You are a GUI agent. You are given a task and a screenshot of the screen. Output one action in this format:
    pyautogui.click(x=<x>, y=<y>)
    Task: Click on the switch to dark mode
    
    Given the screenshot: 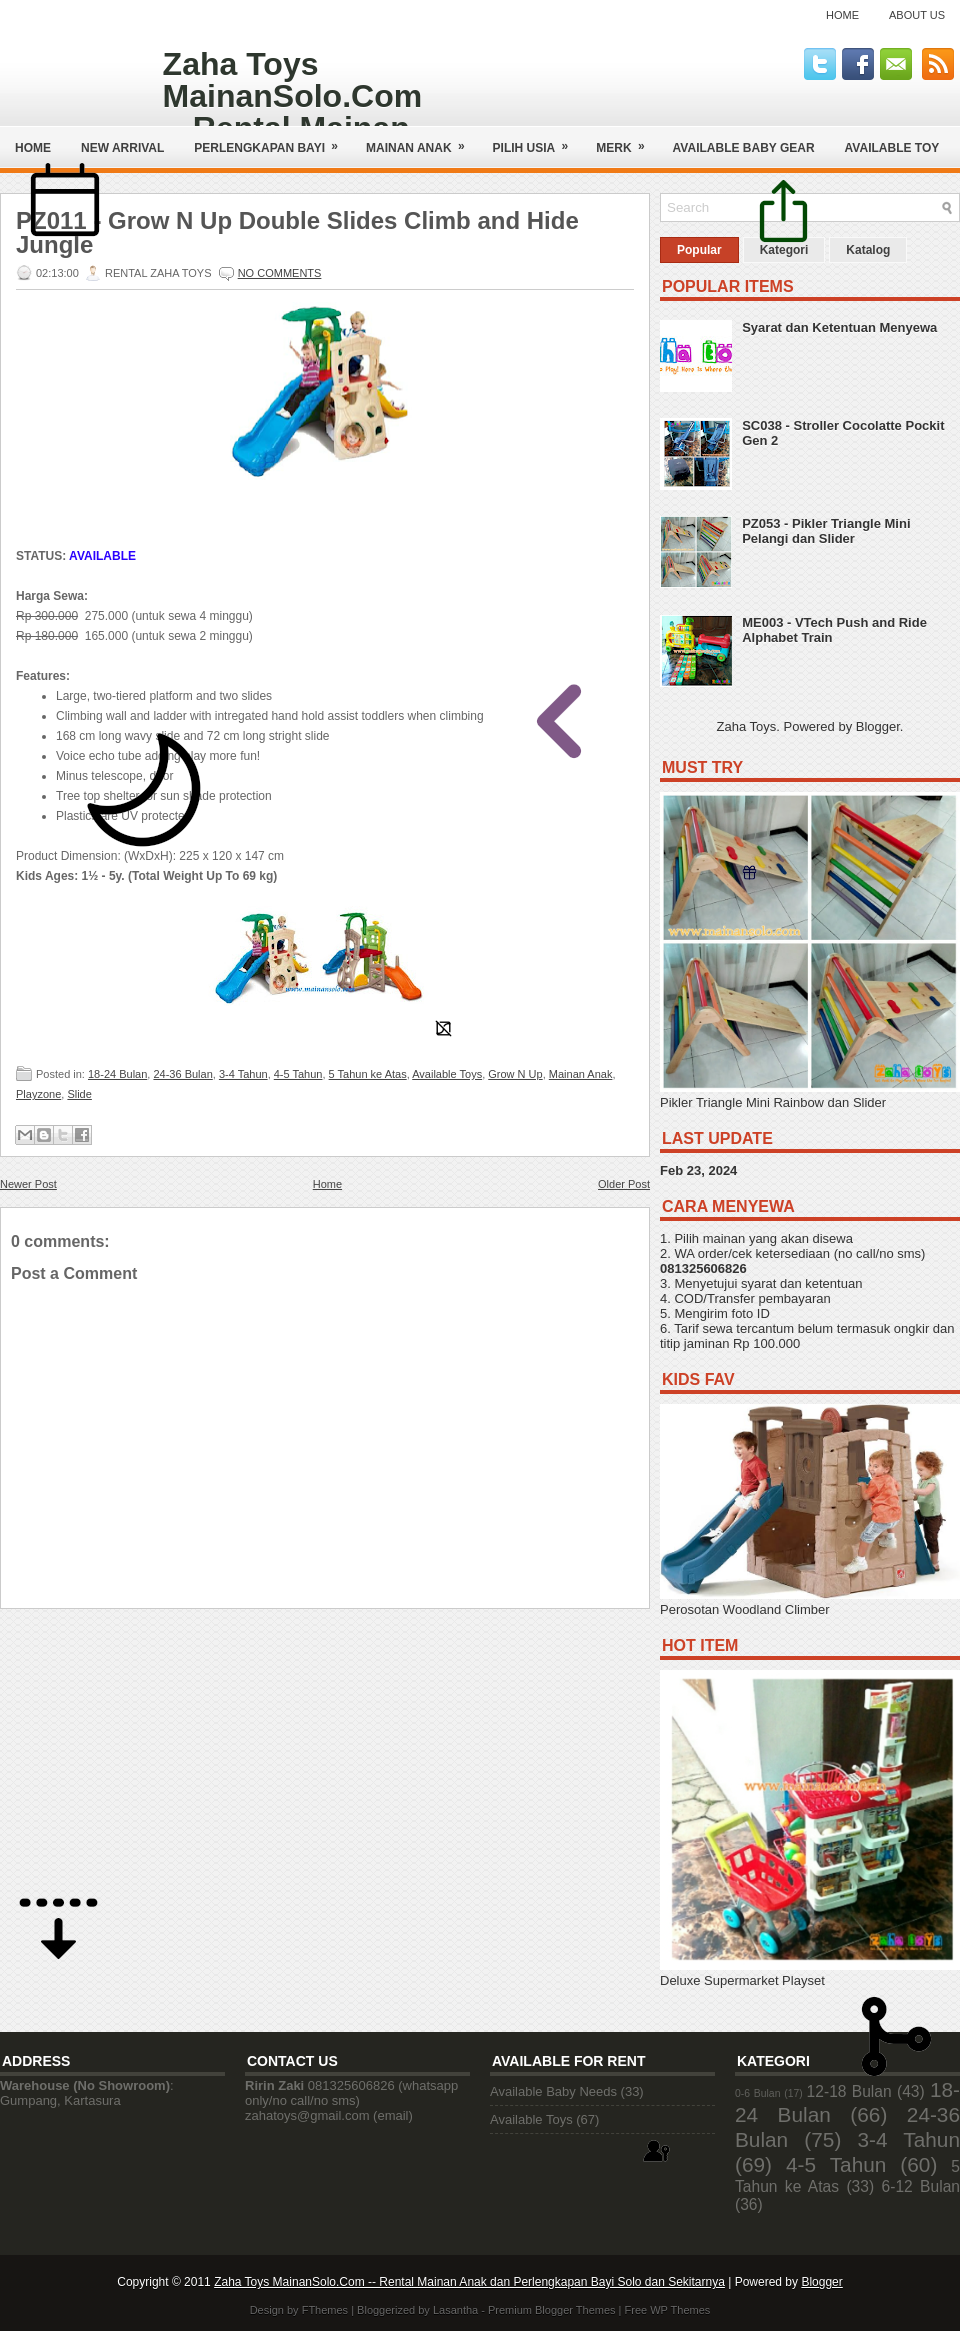 What is the action you would take?
    pyautogui.click(x=142, y=788)
    